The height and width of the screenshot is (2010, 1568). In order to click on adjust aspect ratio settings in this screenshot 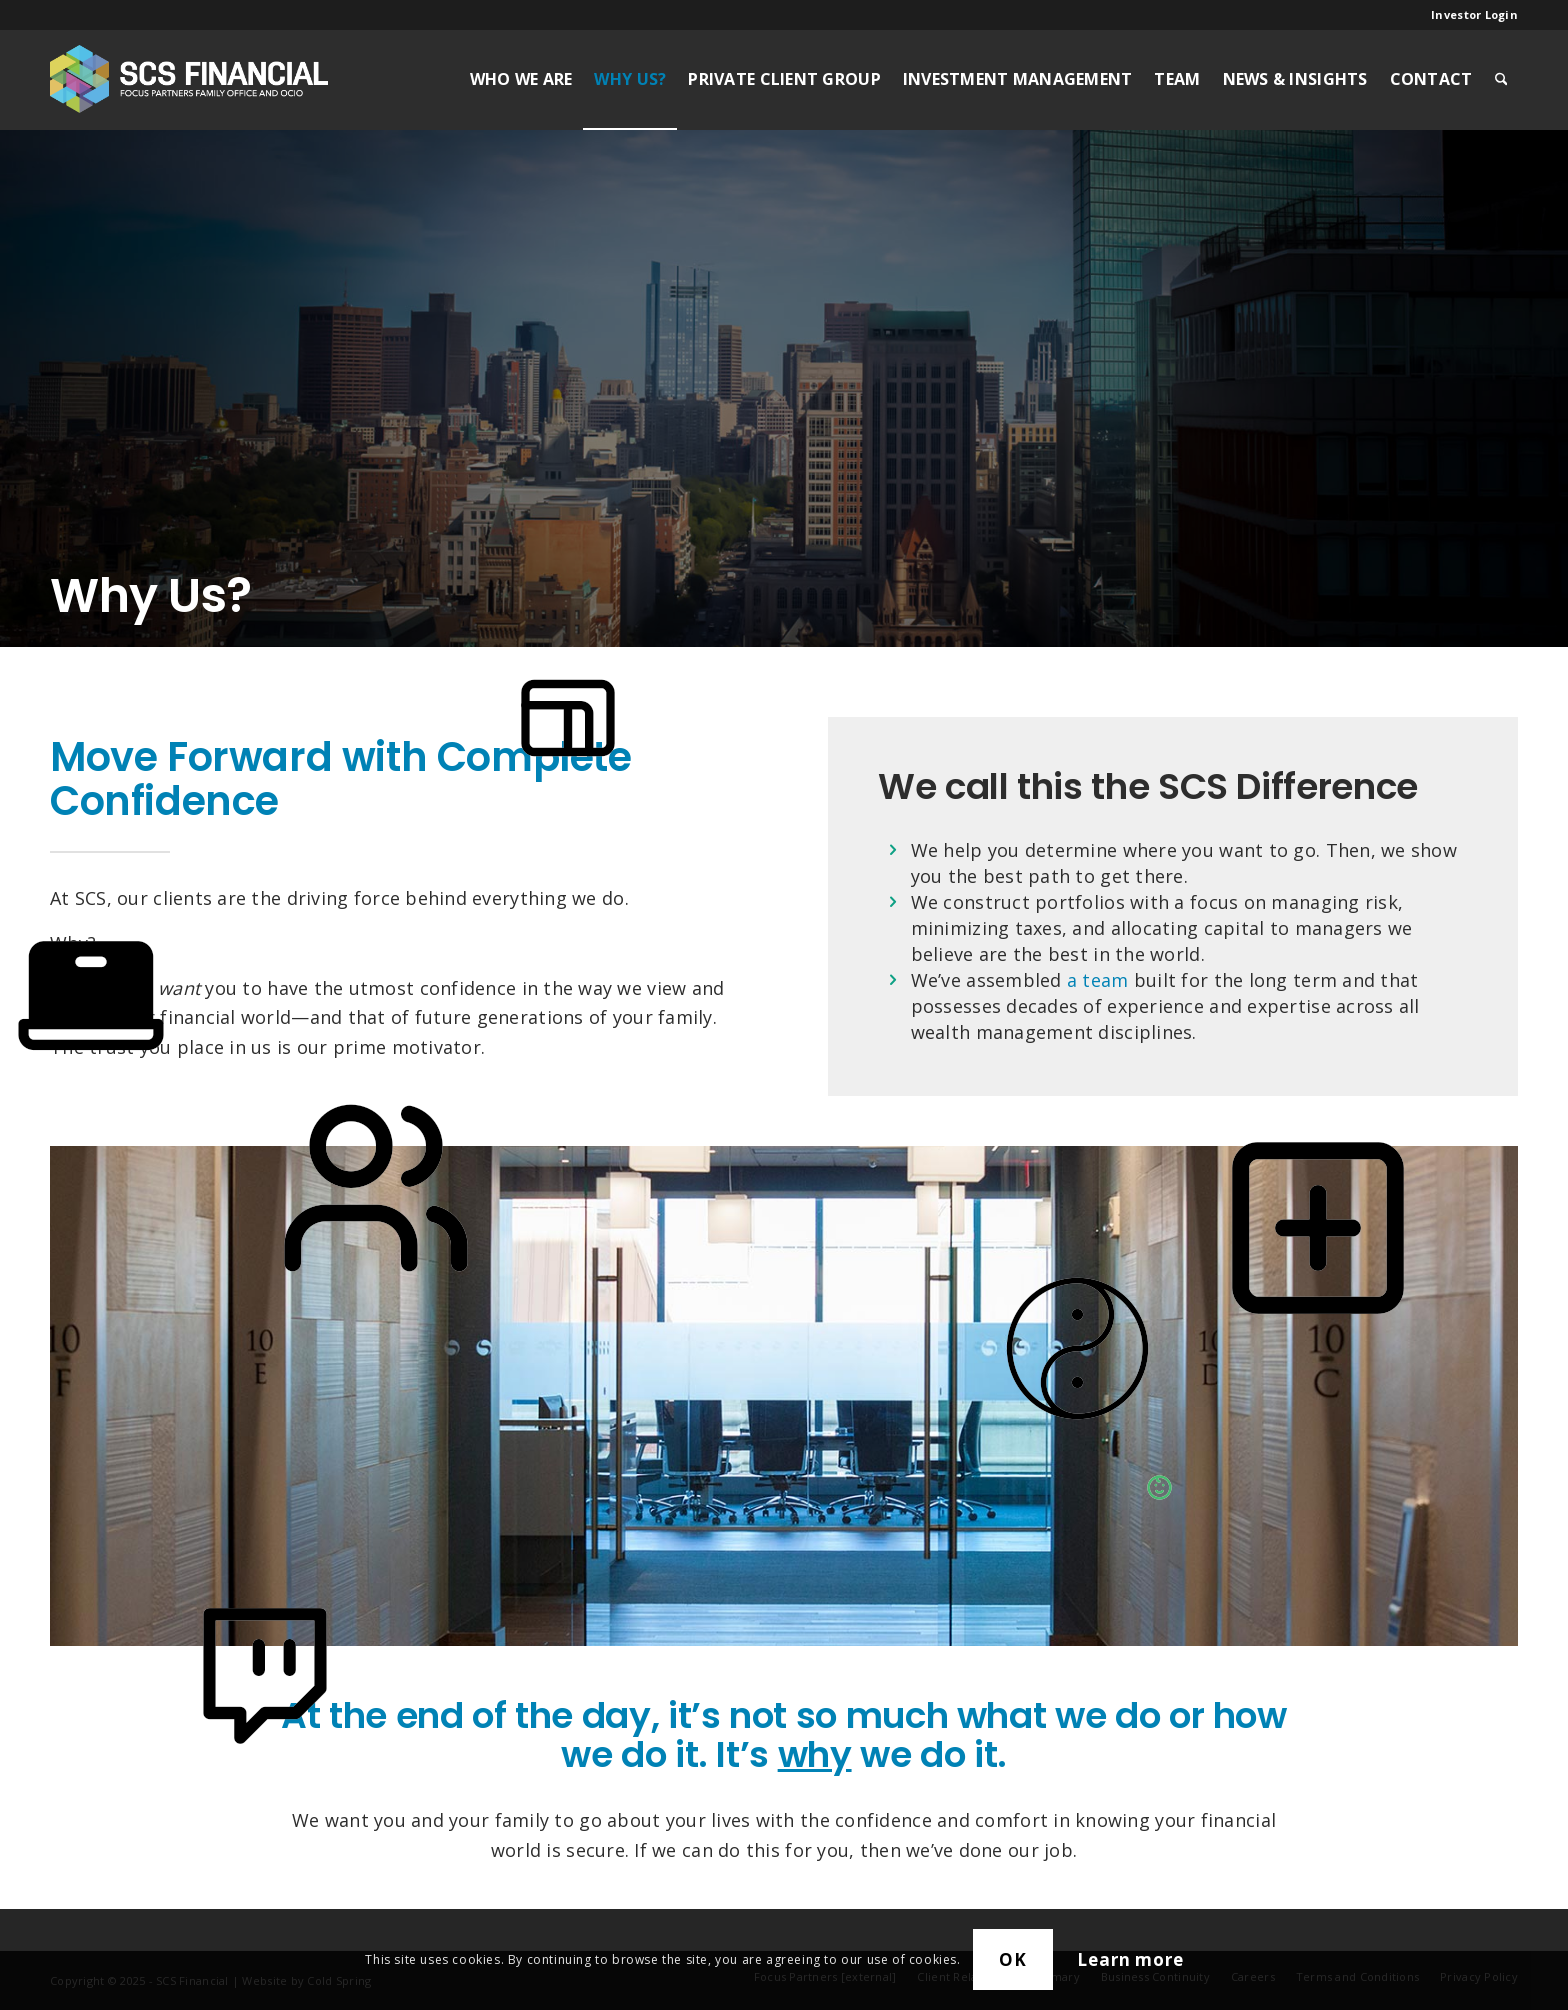, I will do `click(568, 718)`.